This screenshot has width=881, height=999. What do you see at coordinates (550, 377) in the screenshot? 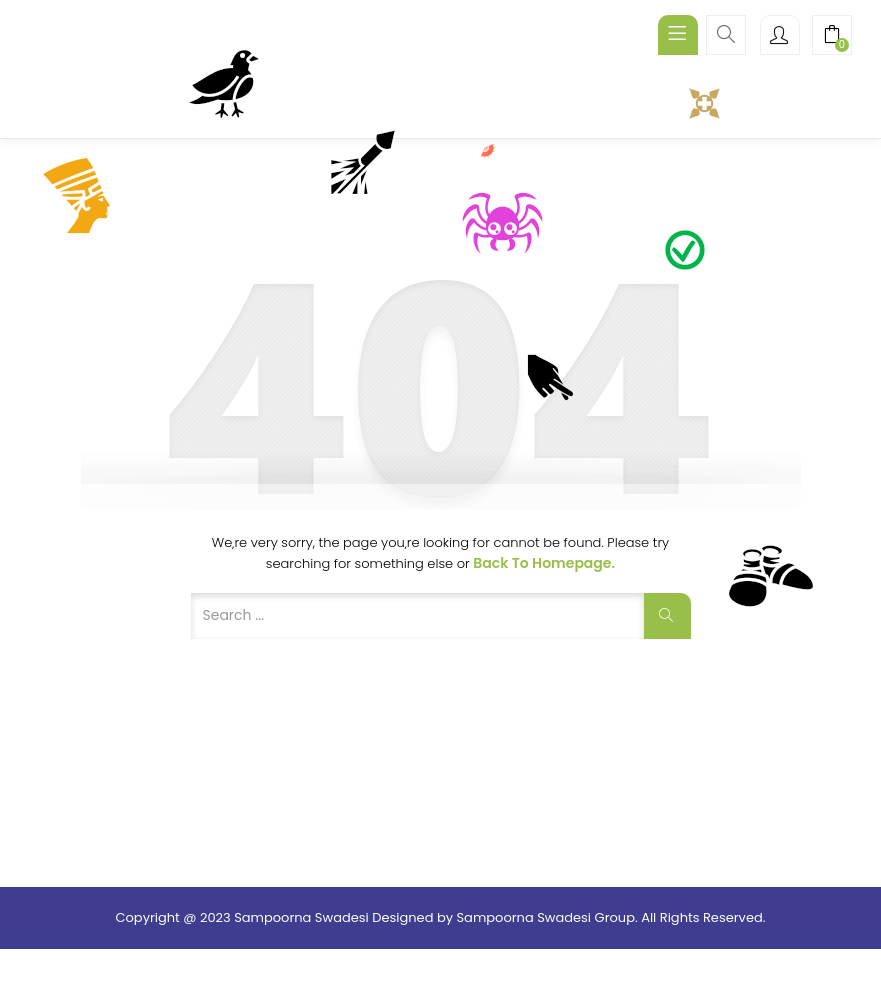
I see `indicates hoping for luck or a positive outcome` at bounding box center [550, 377].